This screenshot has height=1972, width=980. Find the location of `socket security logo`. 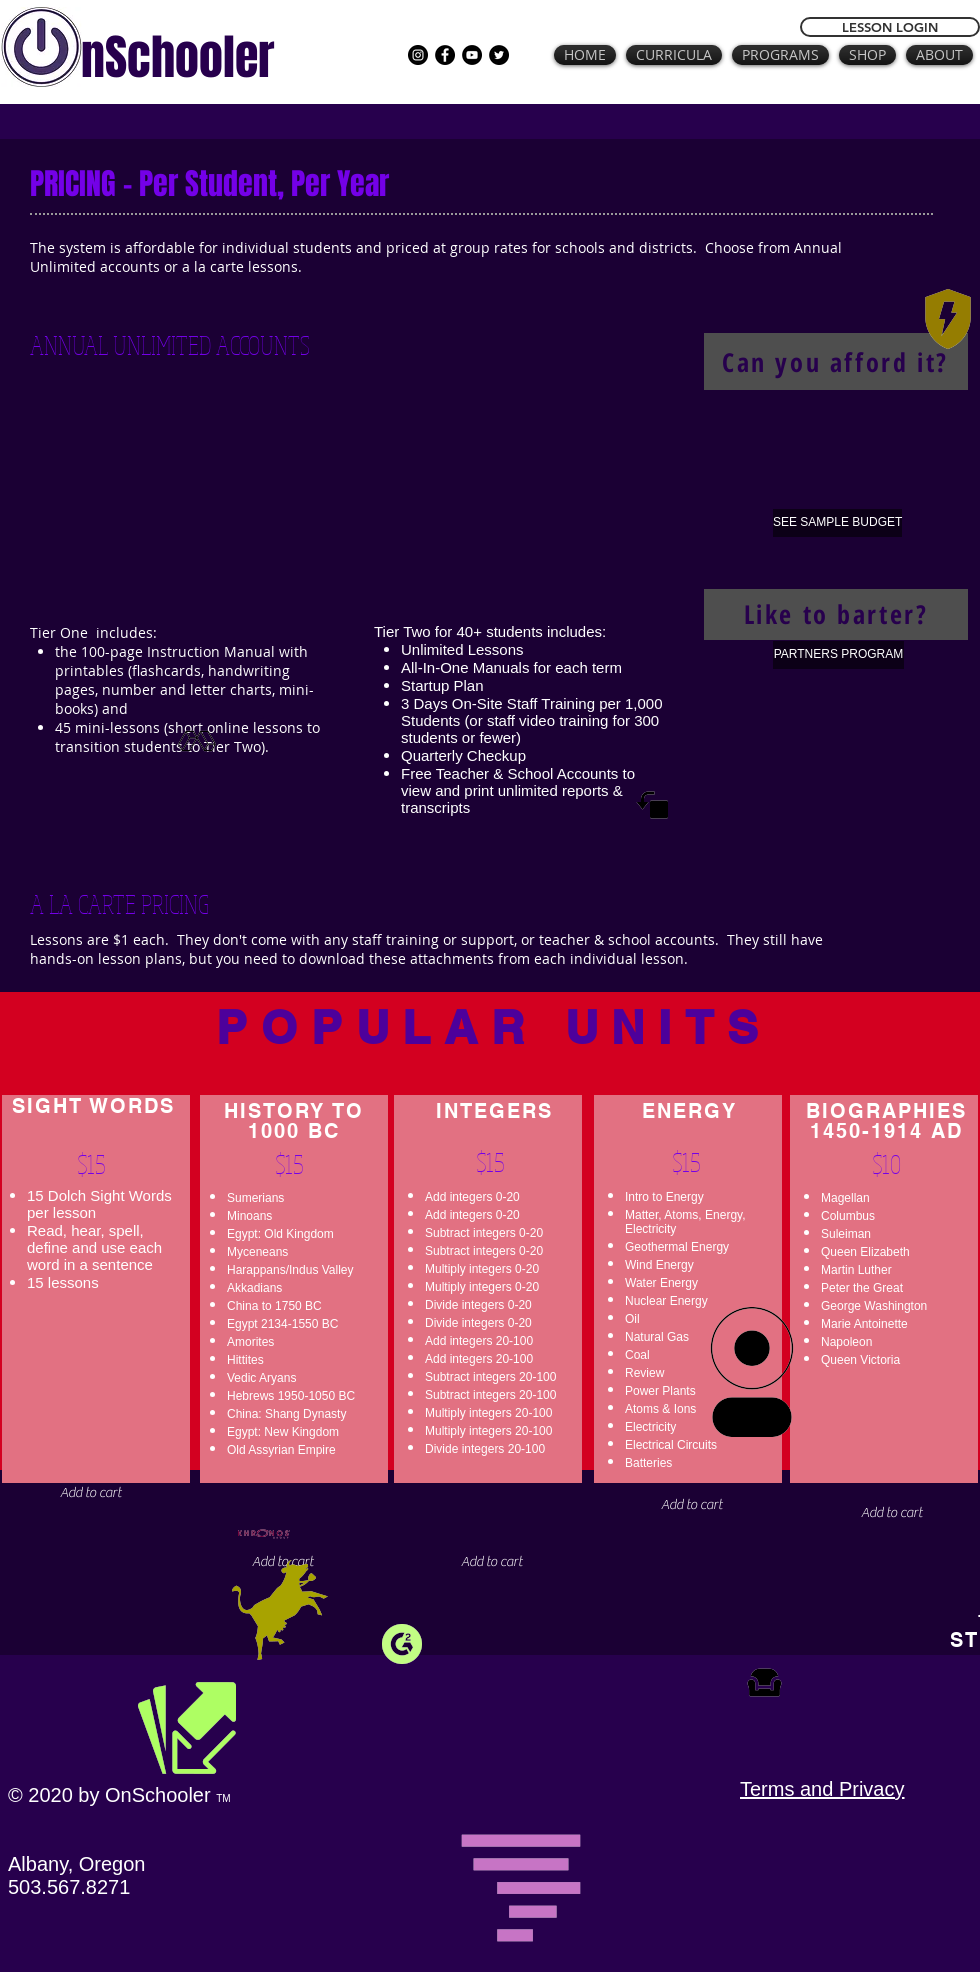

socket security logo is located at coordinates (948, 319).